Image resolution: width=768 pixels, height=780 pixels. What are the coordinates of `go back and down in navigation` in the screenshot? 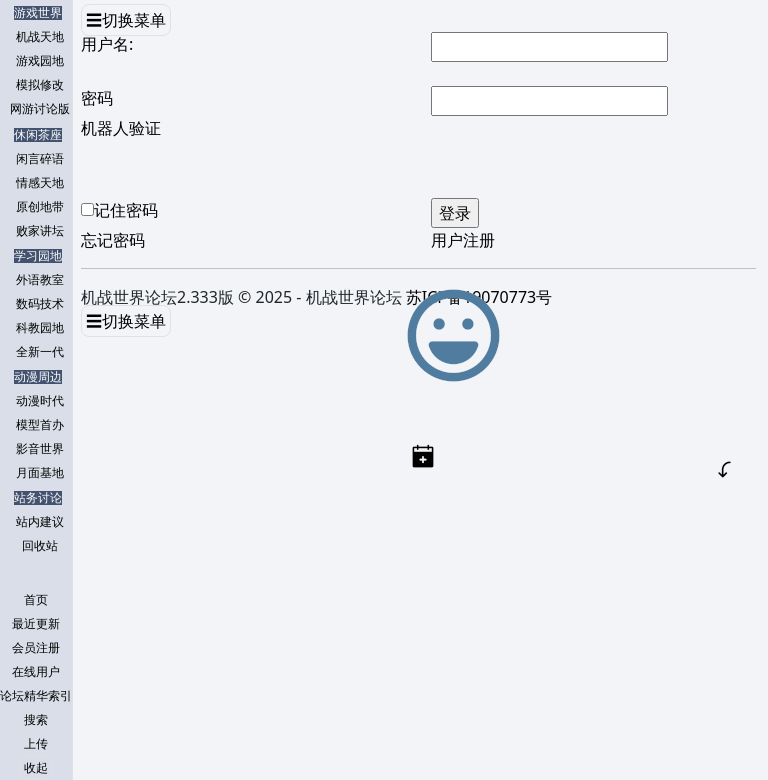 It's located at (724, 469).